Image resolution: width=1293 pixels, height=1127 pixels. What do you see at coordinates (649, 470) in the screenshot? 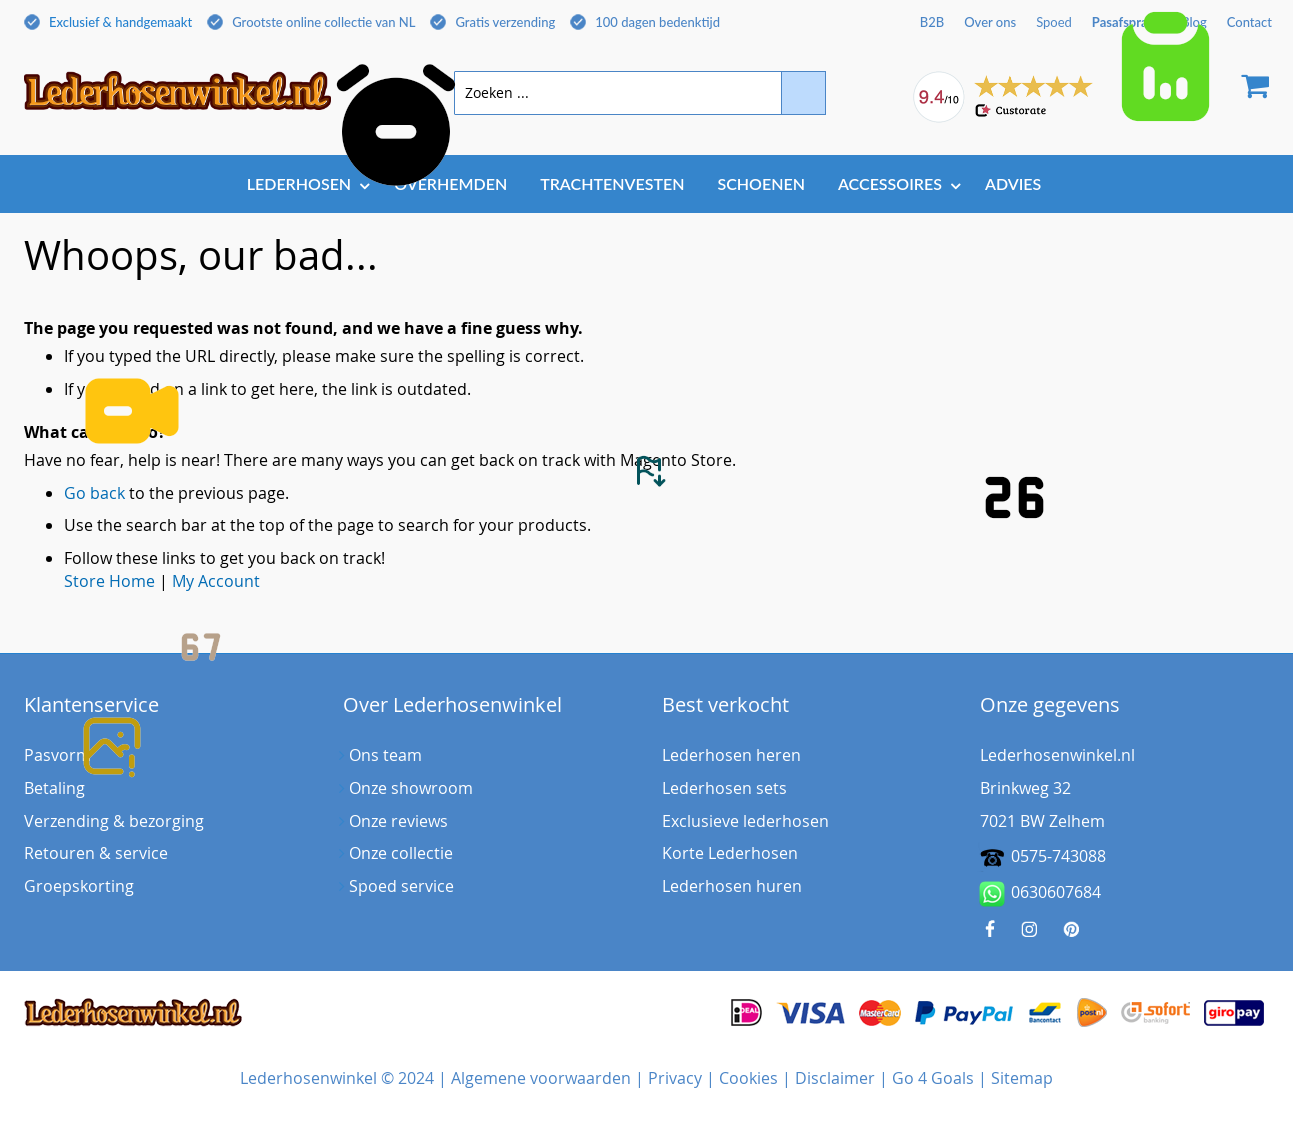
I see `lower priority or demote a flagged item` at bounding box center [649, 470].